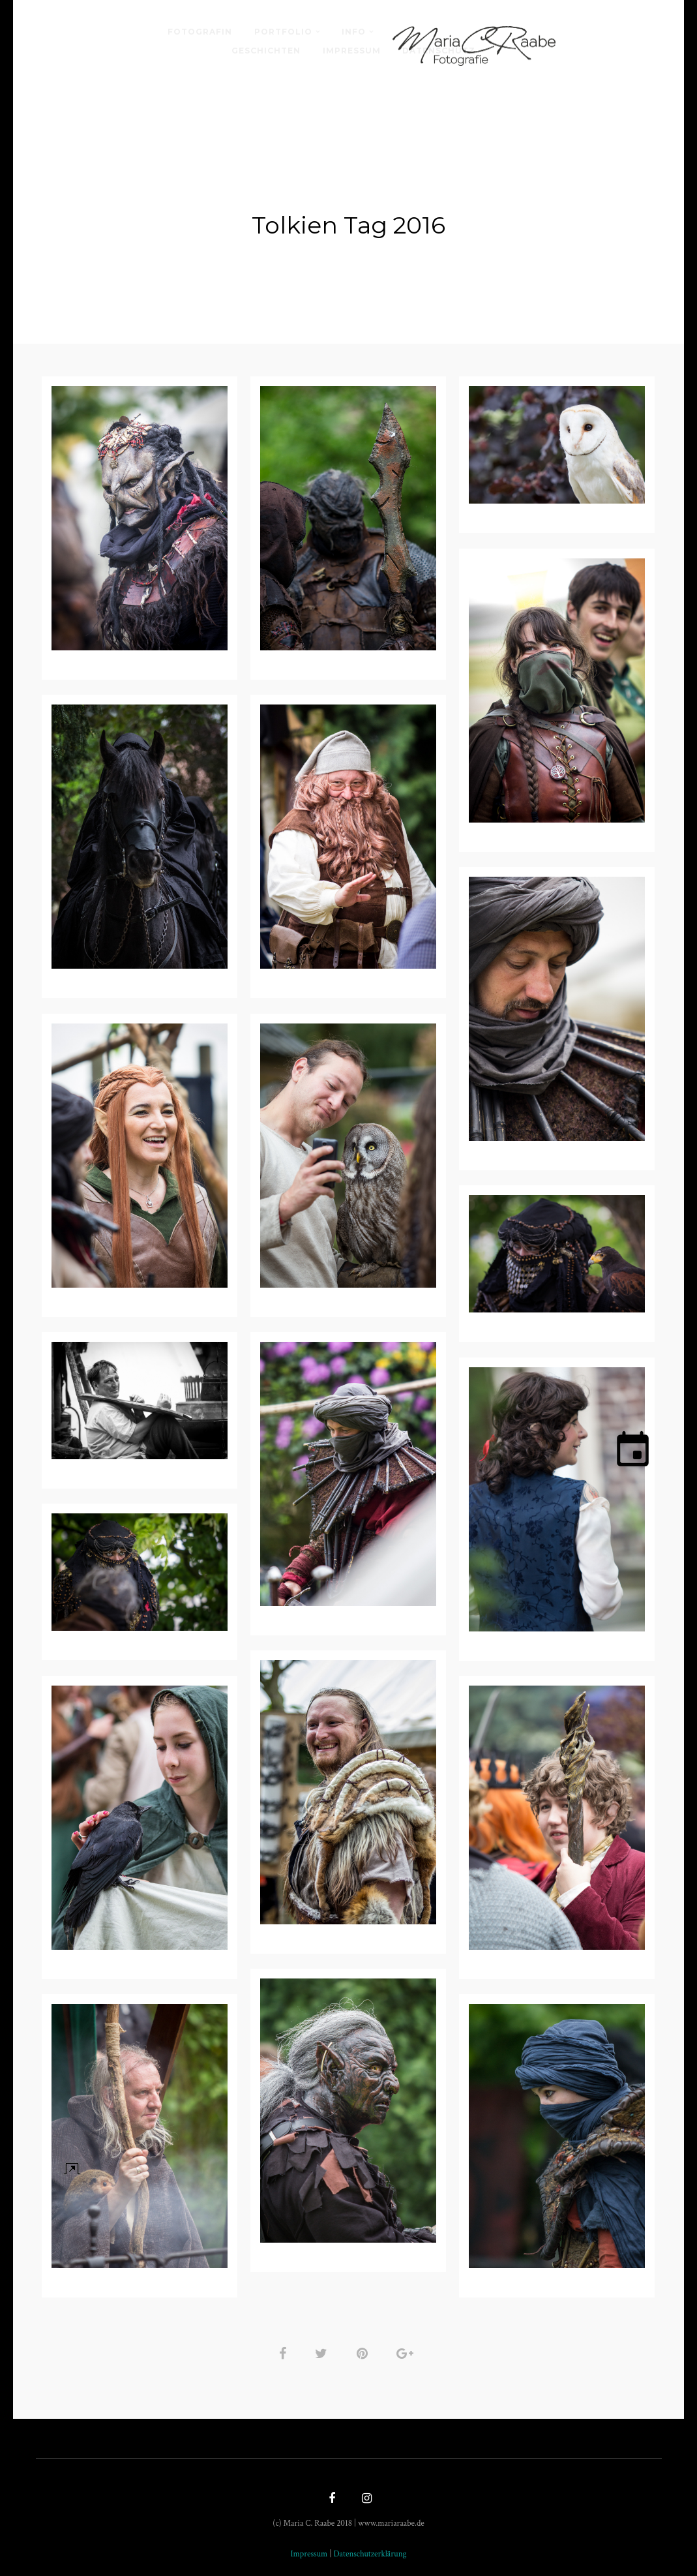 This screenshot has height=2576, width=697. What do you see at coordinates (72, 2168) in the screenshot?
I see `open link in a new tab` at bounding box center [72, 2168].